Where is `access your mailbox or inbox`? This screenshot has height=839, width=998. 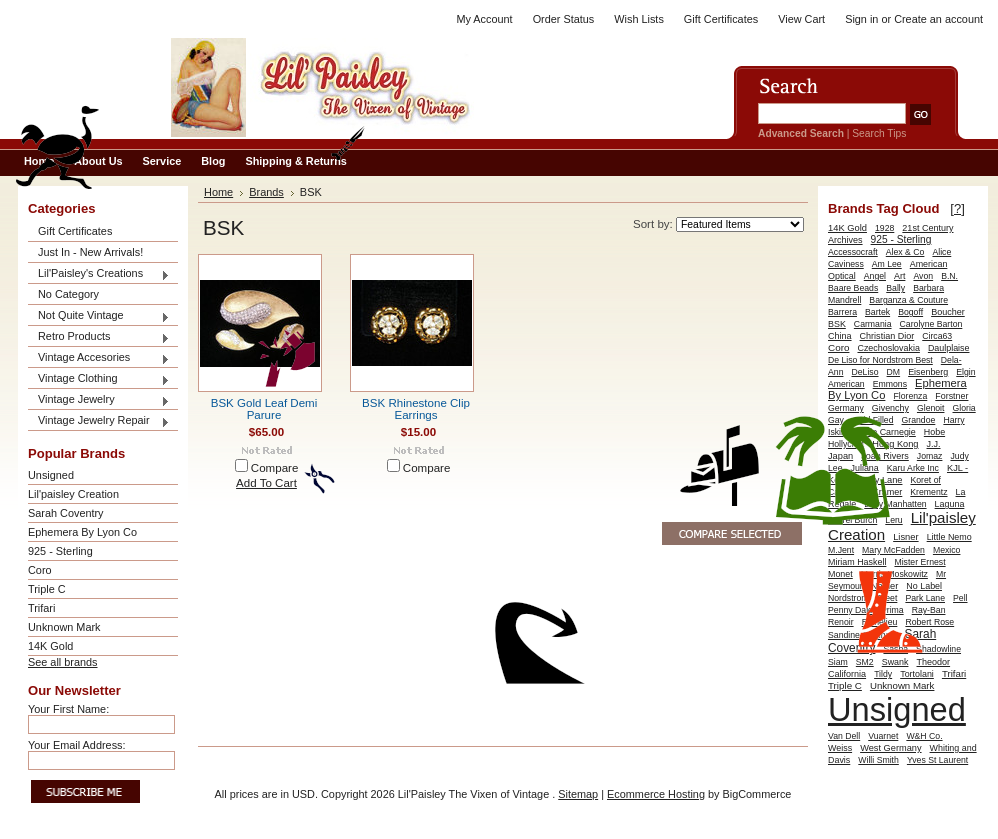
access your mailbox or inbox is located at coordinates (719, 465).